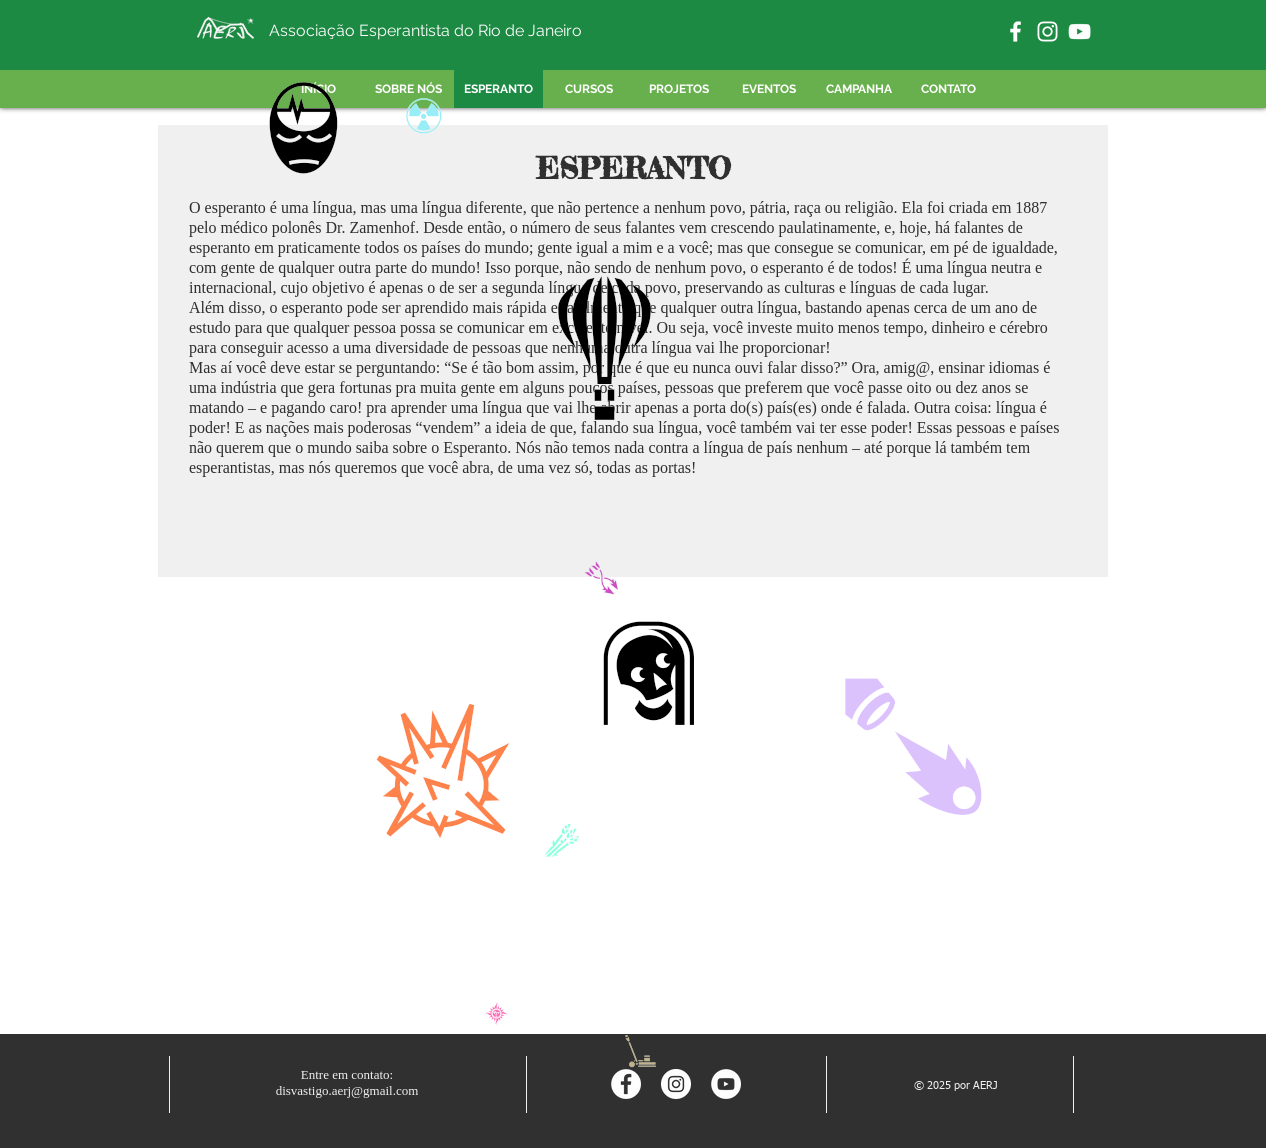 This screenshot has height=1148, width=1266. What do you see at coordinates (424, 116) in the screenshot?
I see `indicates radioactive or hazardous material warning` at bounding box center [424, 116].